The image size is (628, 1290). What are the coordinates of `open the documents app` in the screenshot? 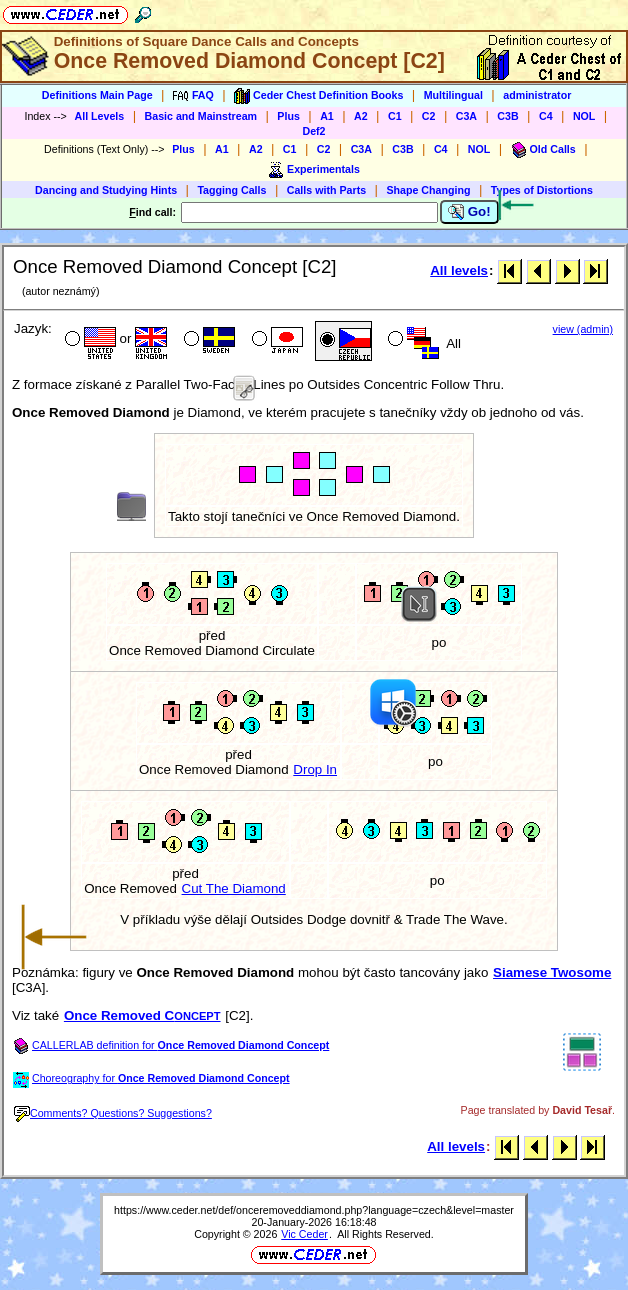 It's located at (244, 388).